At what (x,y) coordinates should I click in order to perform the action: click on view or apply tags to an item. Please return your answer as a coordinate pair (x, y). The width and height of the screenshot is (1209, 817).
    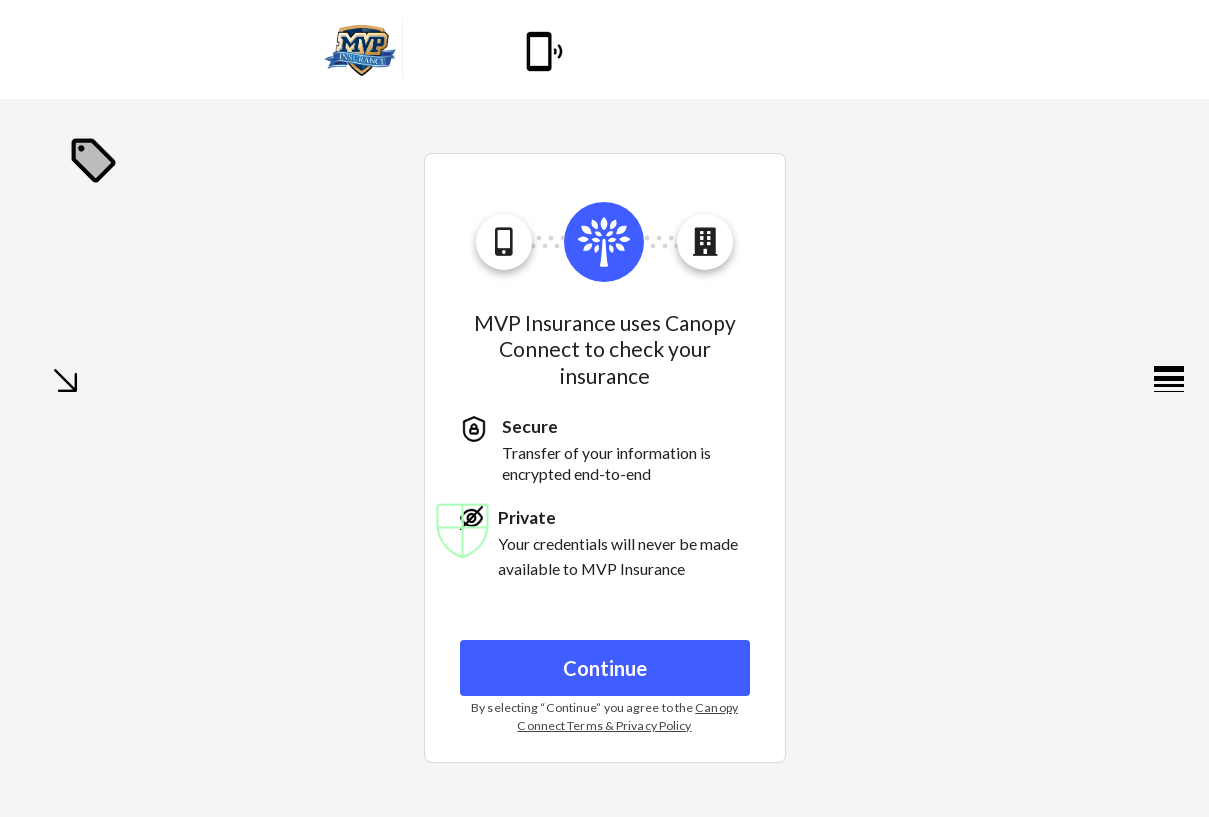
    Looking at the image, I should click on (93, 160).